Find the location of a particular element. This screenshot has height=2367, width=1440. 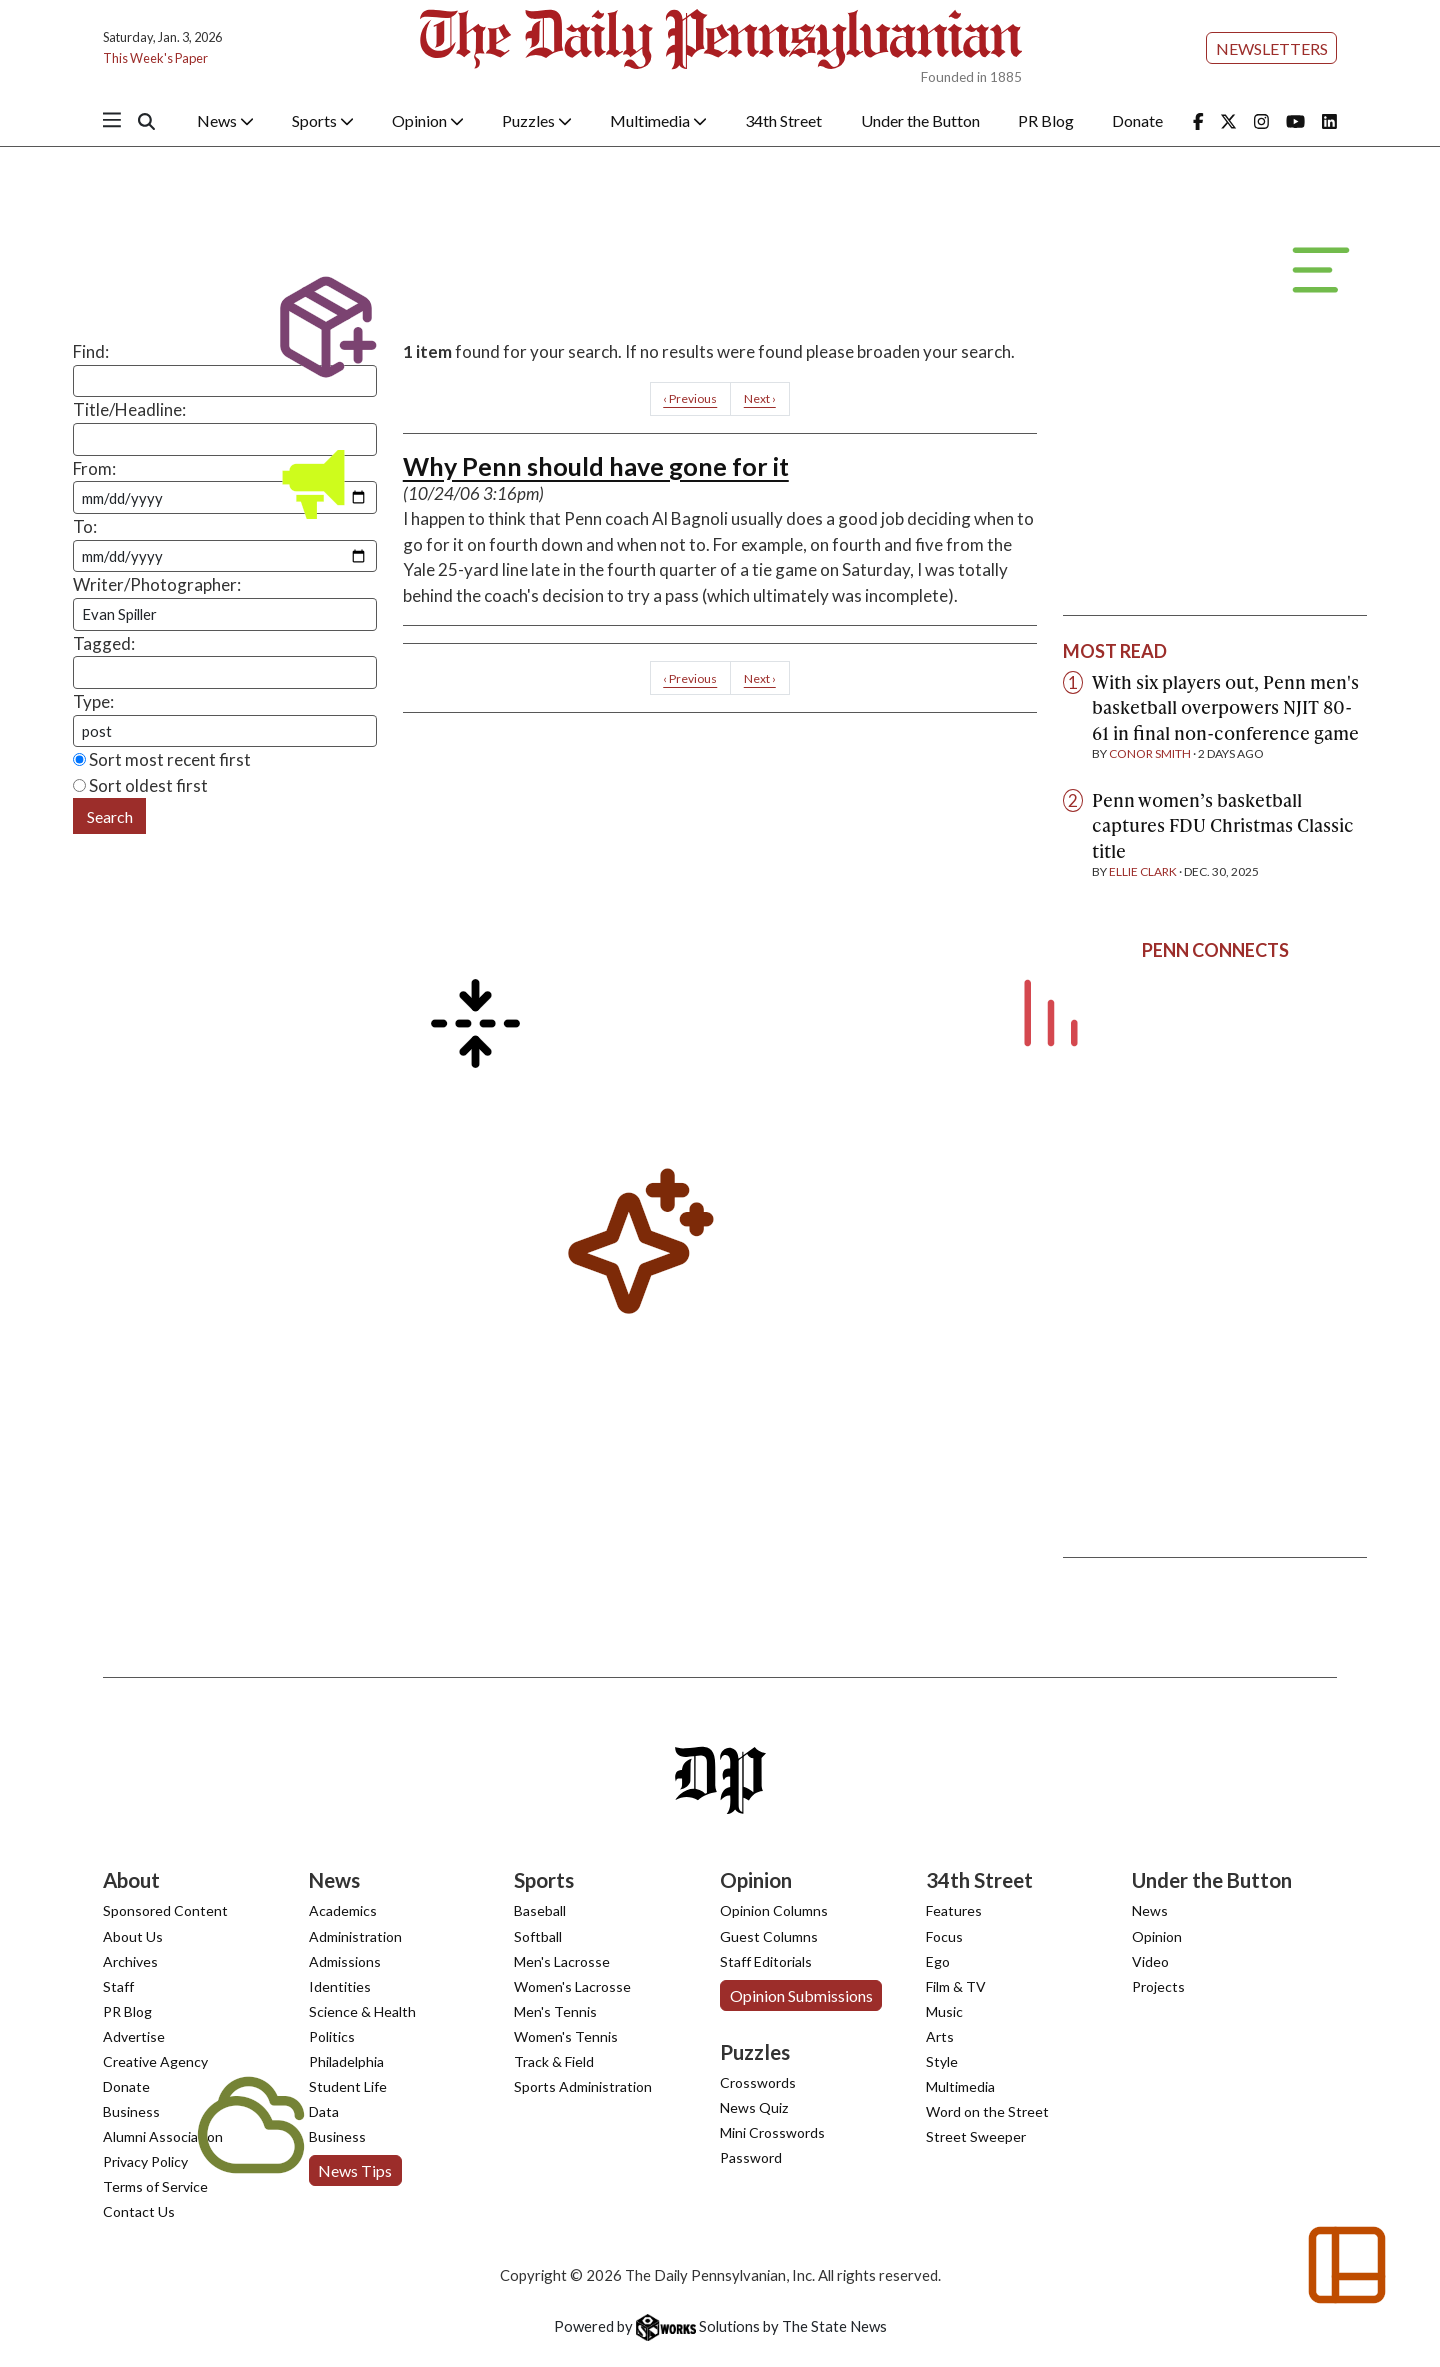

indicates new or AI-generated content is located at coordinates (638, 1243).